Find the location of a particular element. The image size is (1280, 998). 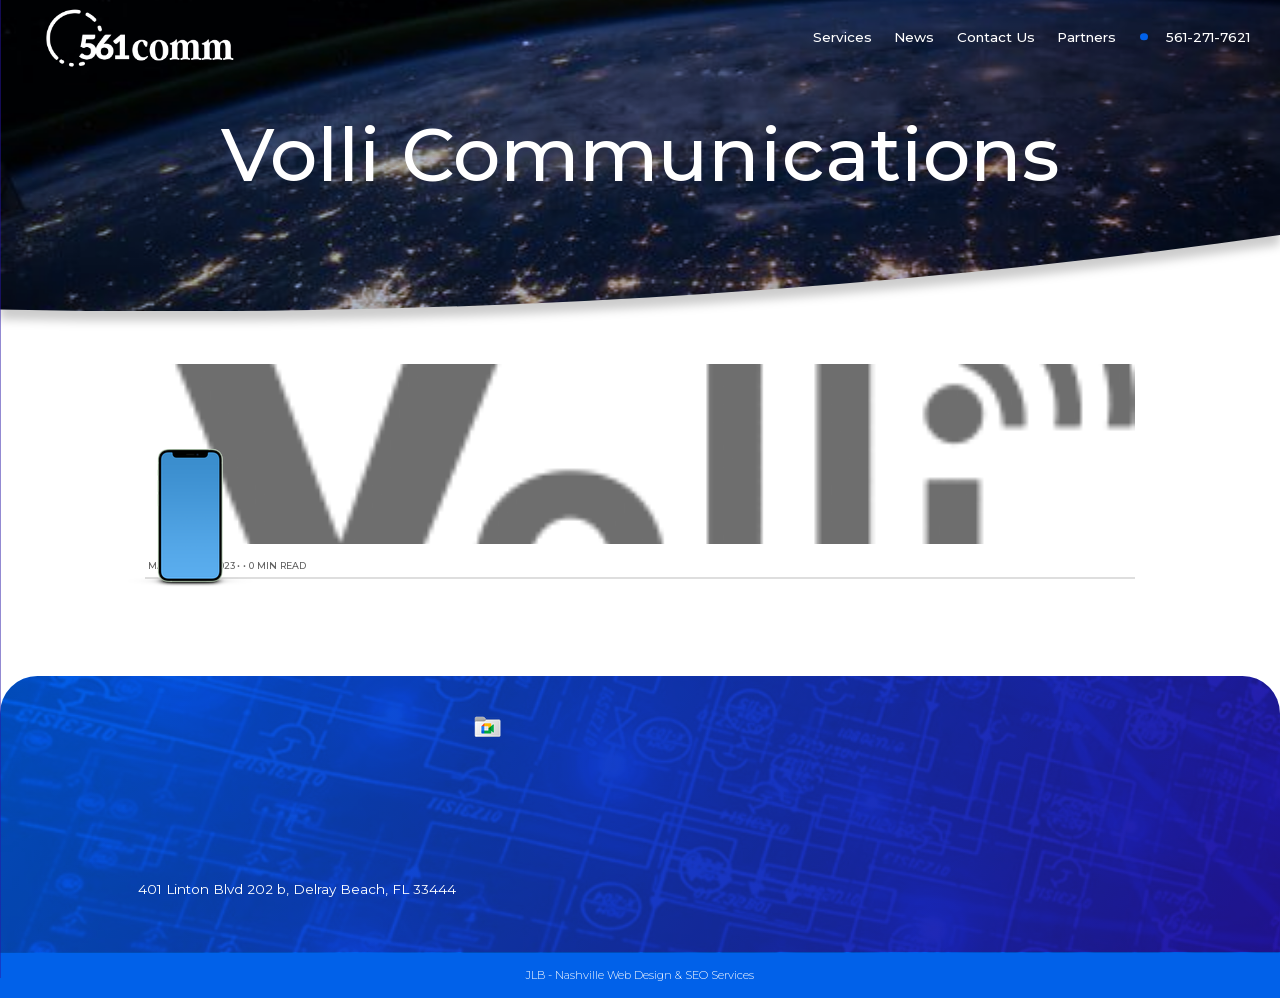

open folder containing Google Meet files is located at coordinates (487, 727).